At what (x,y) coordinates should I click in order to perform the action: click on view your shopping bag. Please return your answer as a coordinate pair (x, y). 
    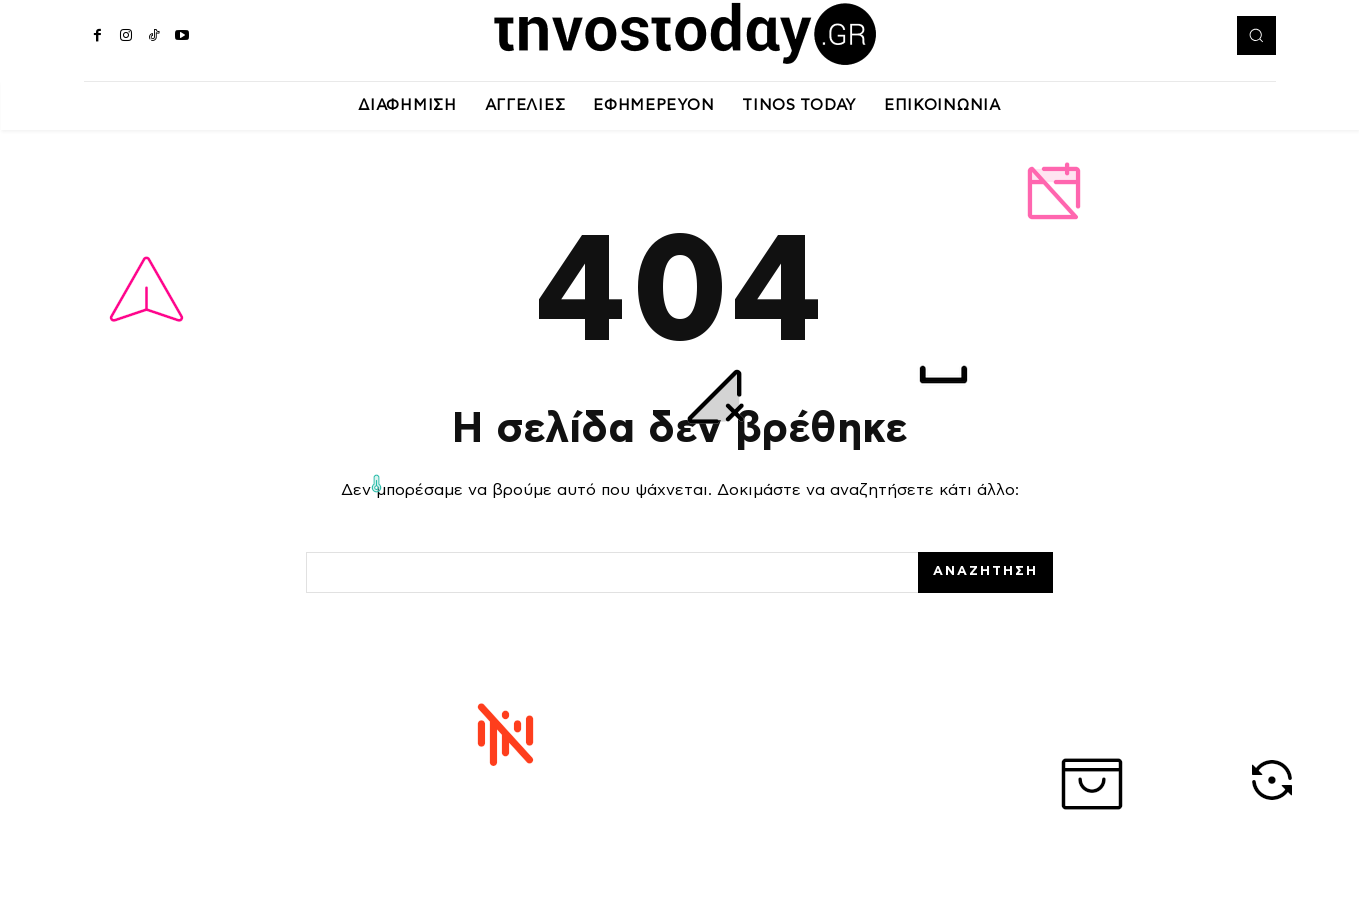
    Looking at the image, I should click on (1092, 784).